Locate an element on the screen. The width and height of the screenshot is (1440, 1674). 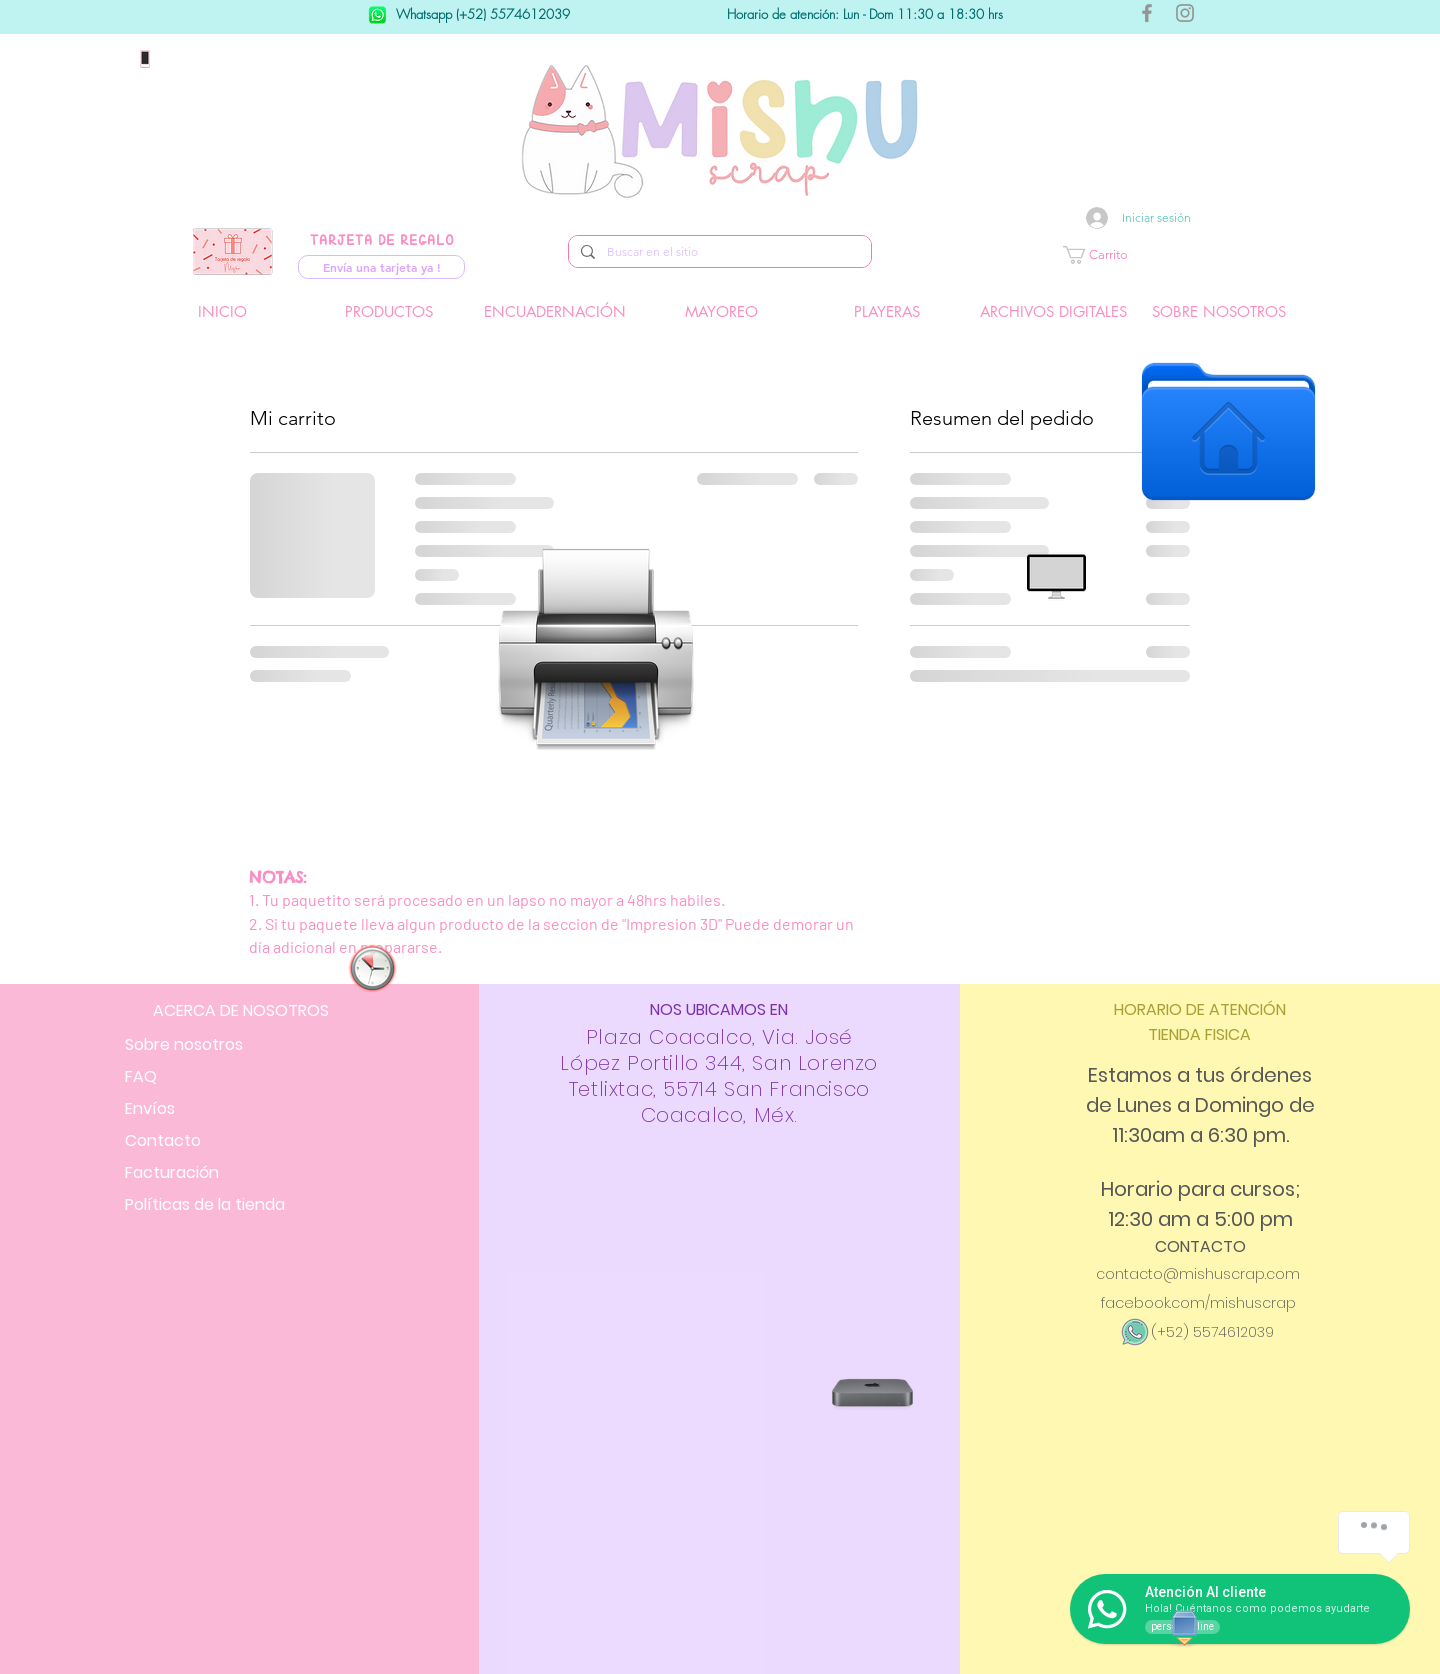
indicates an upcoming appointment or event is located at coordinates (373, 968).